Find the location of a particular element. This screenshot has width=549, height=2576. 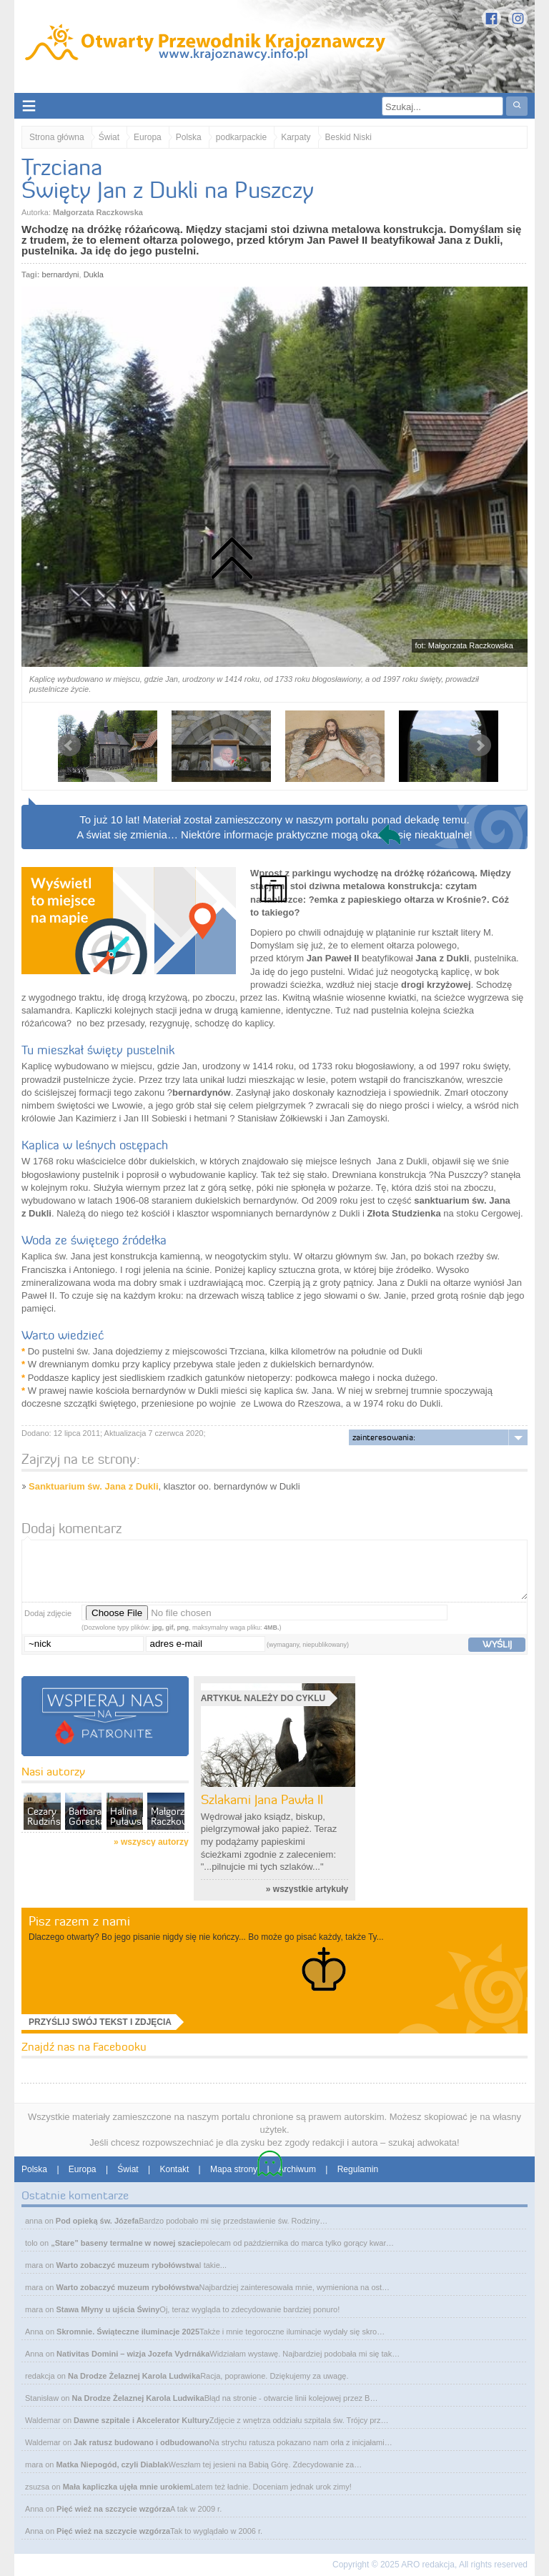

indicates premium or royal status is located at coordinates (324, 1972).